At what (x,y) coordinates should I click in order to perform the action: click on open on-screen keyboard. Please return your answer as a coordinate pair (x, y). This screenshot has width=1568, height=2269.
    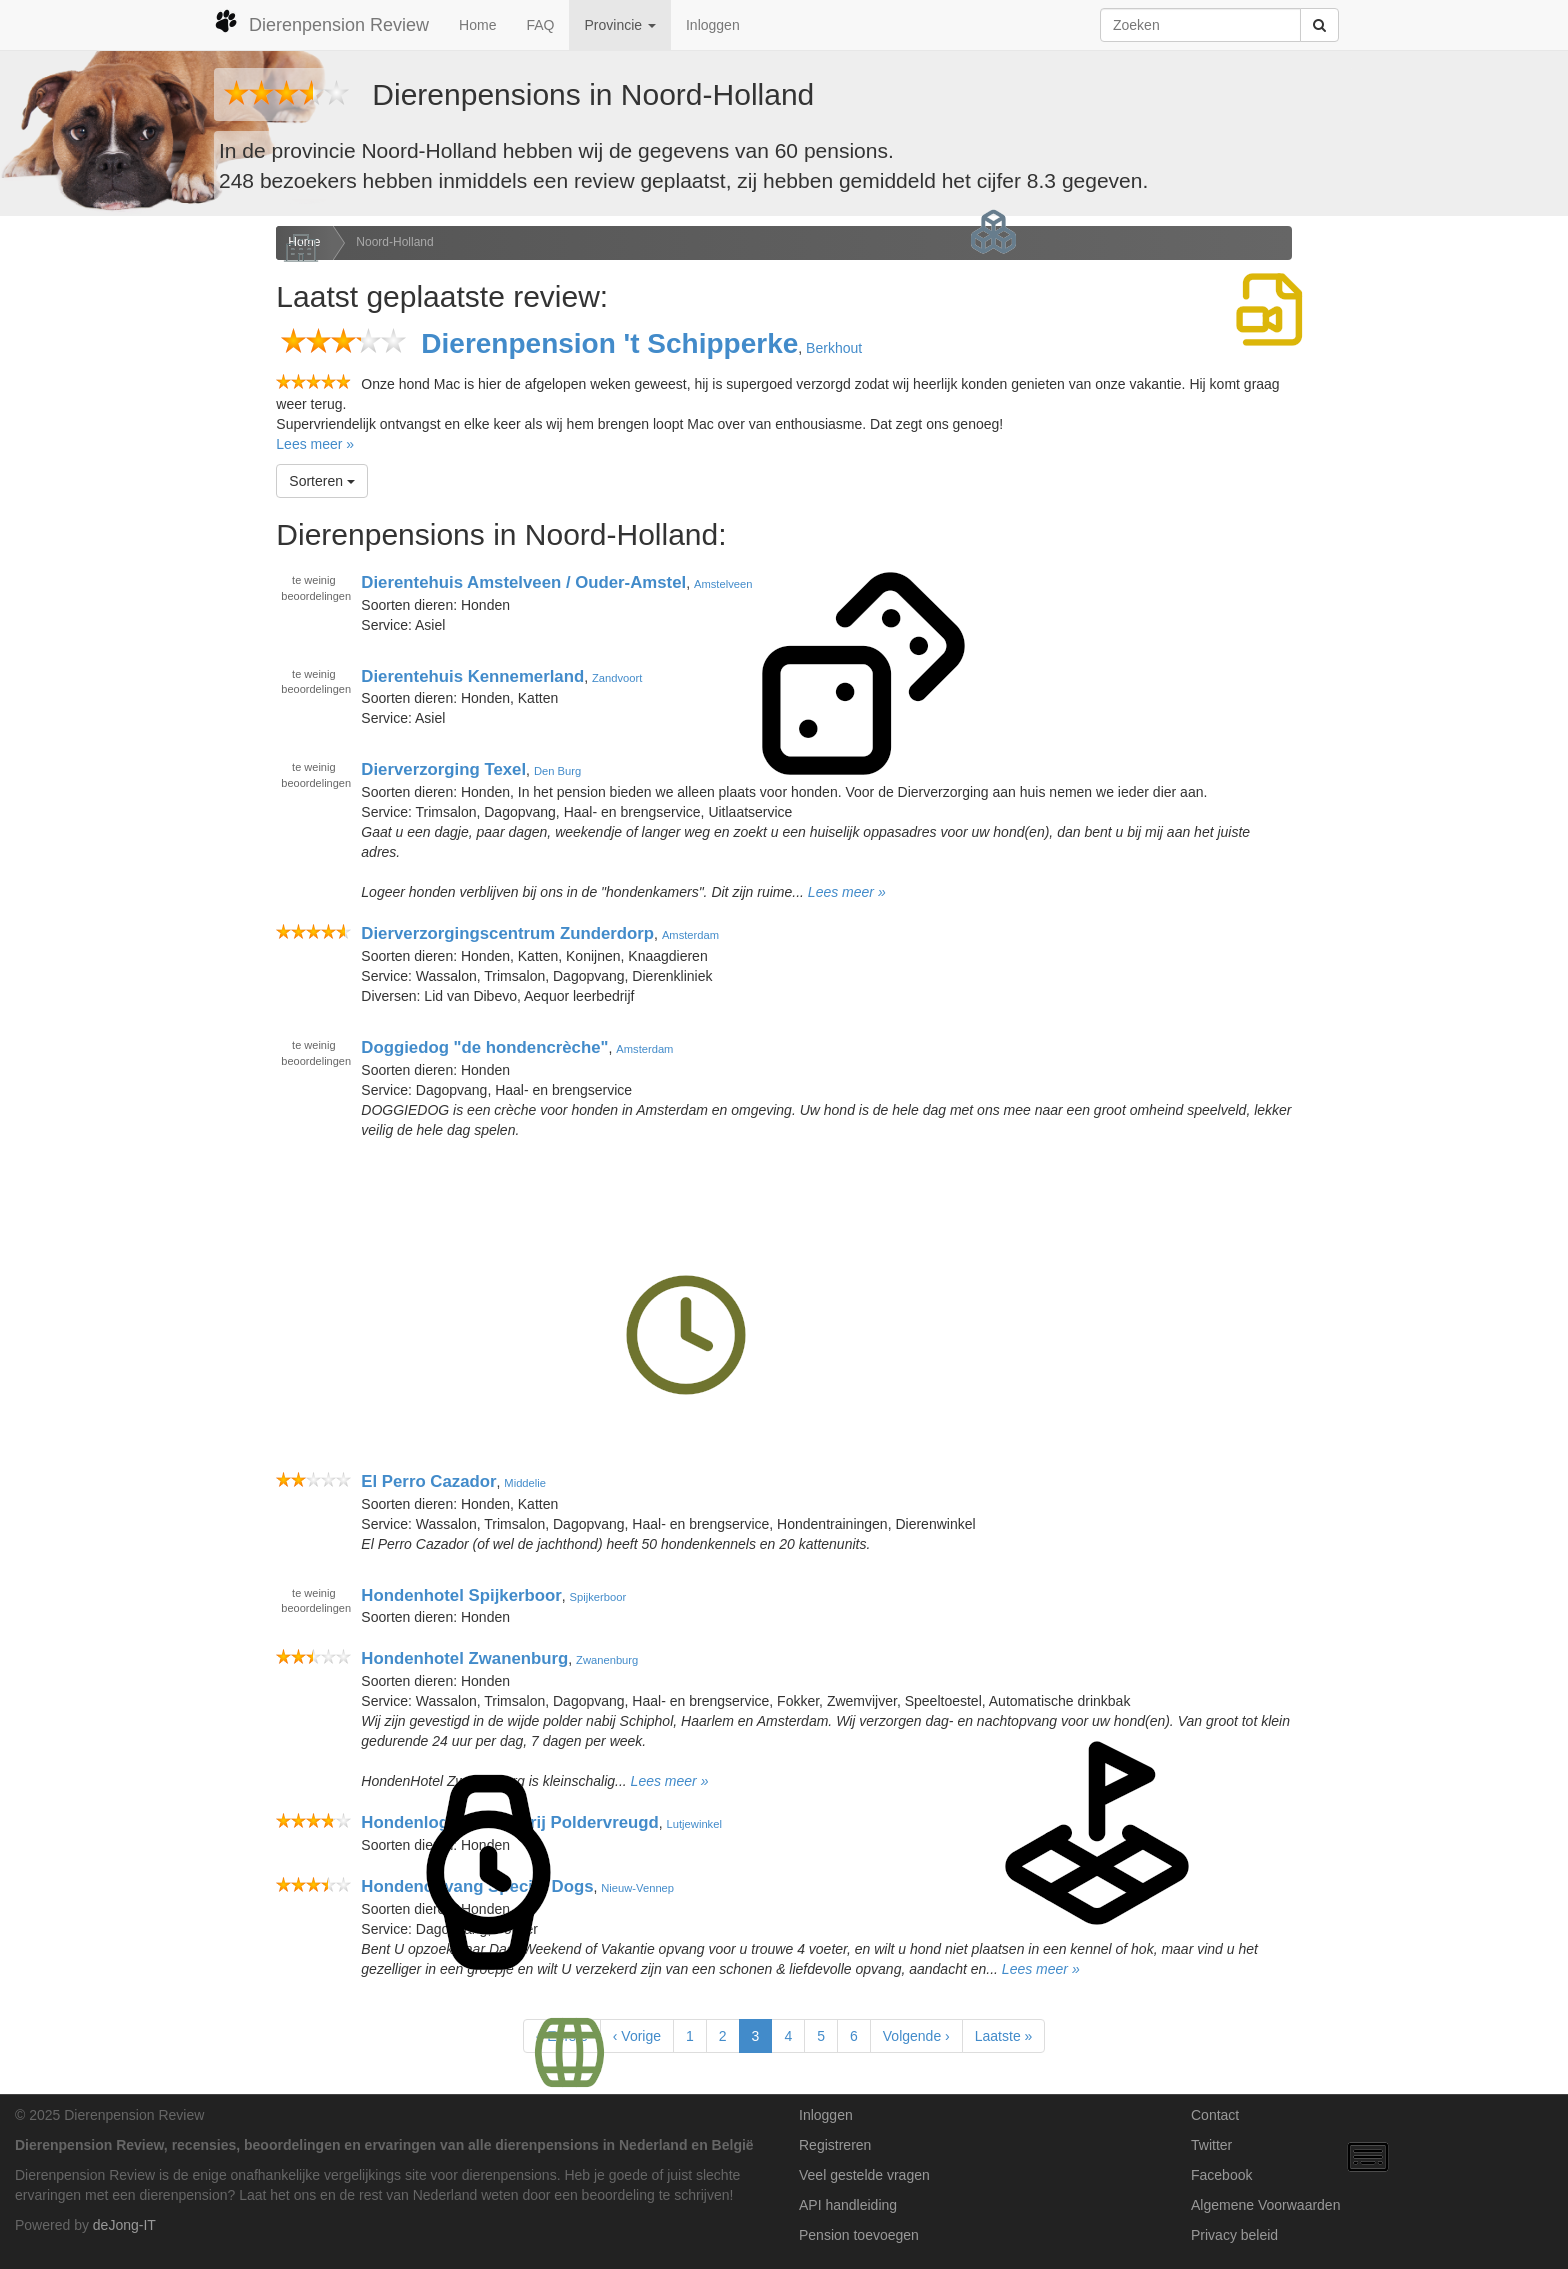
    Looking at the image, I should click on (1368, 2157).